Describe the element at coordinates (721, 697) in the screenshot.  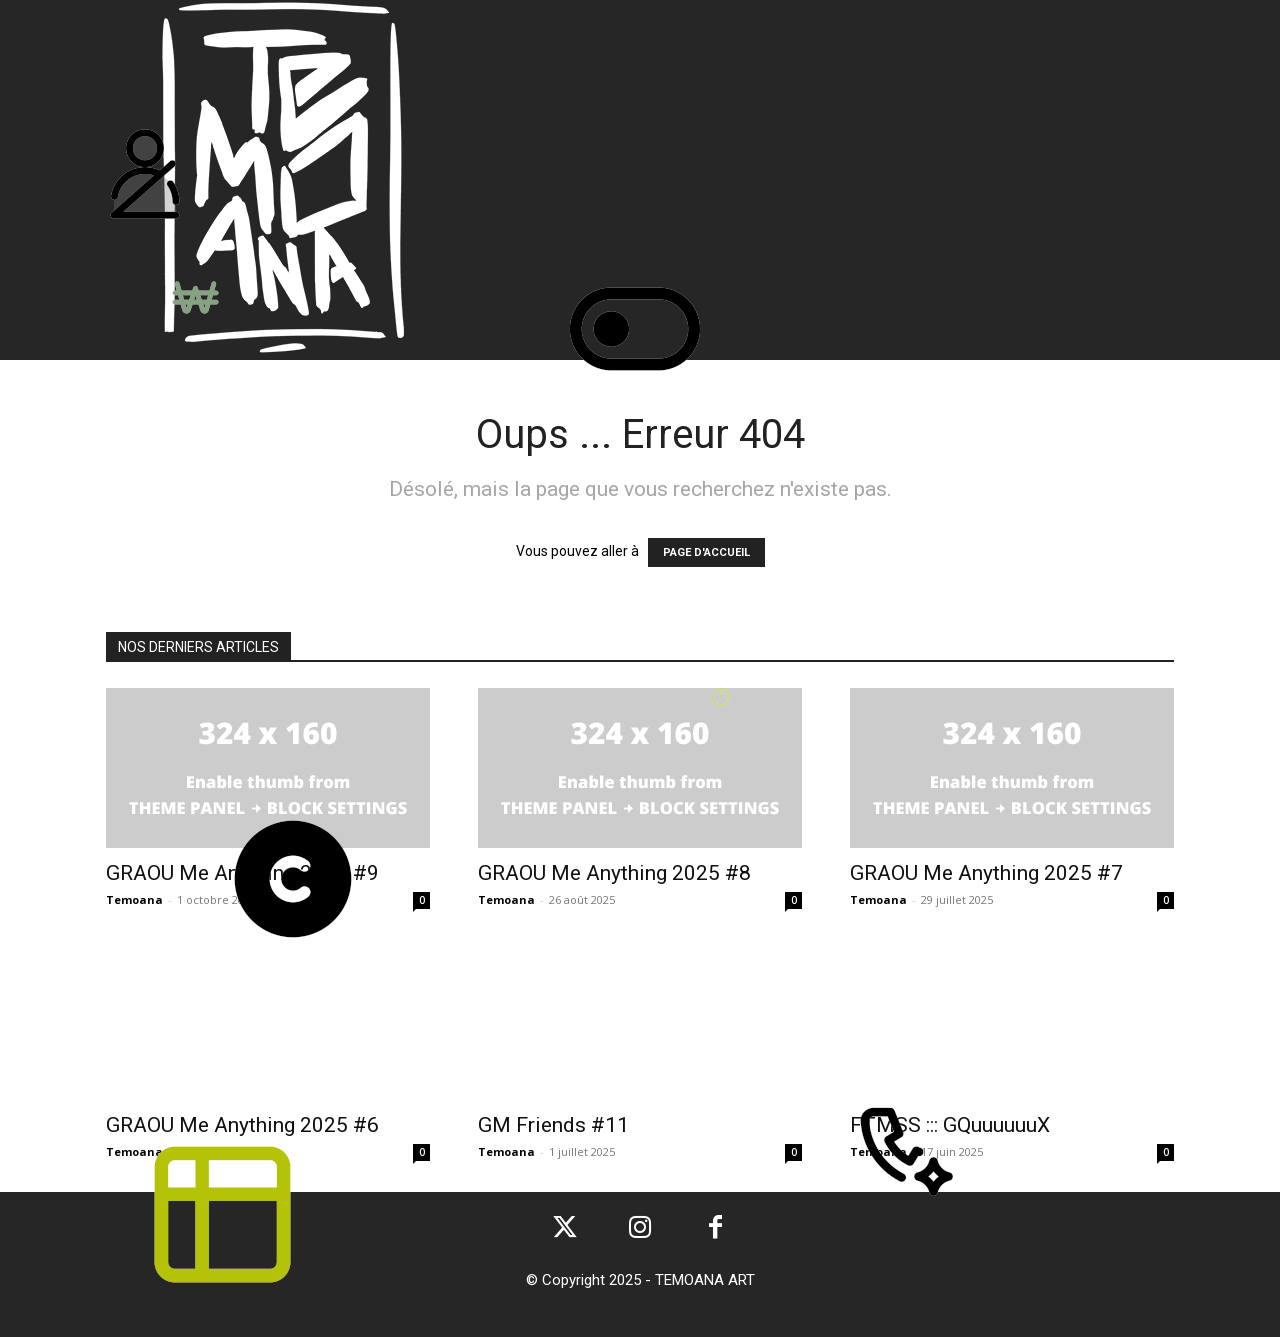
I see `indicates the current time is 1 o'clock` at that location.